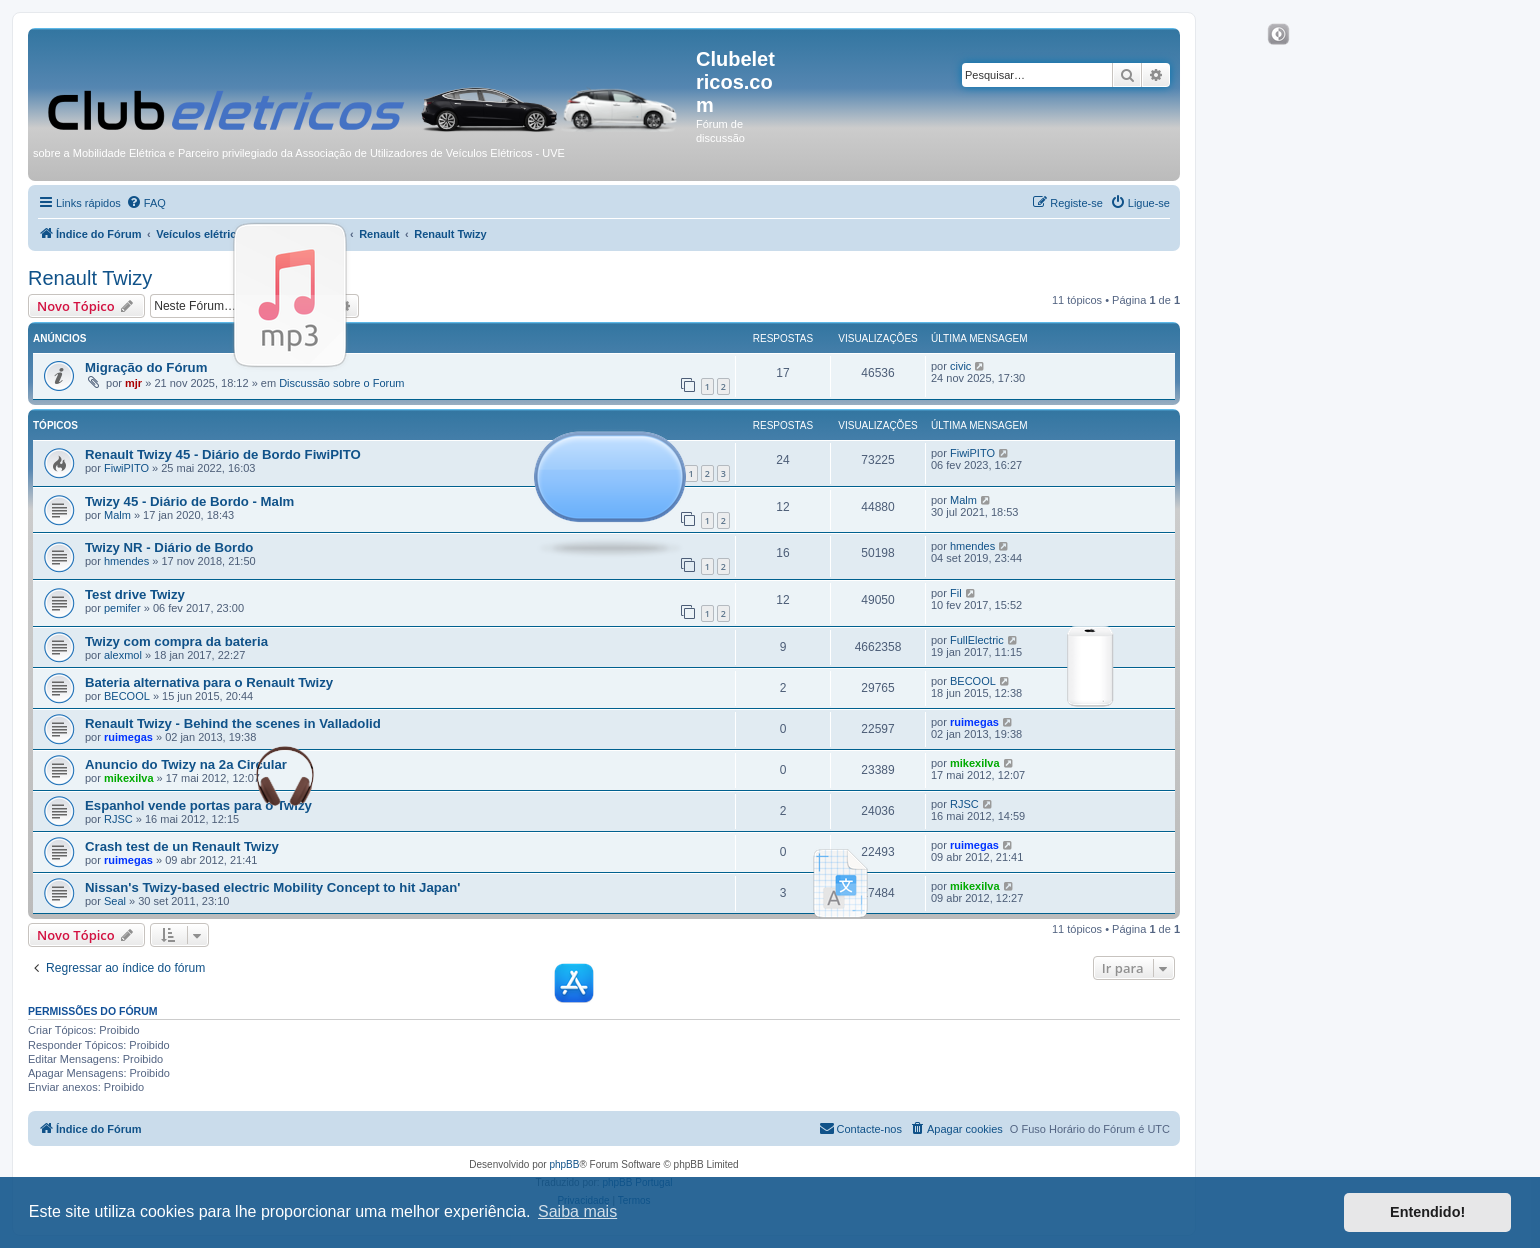 The image size is (1540, 1248). What do you see at coordinates (574, 983) in the screenshot?
I see `open the App Store to browse and download apps` at bounding box center [574, 983].